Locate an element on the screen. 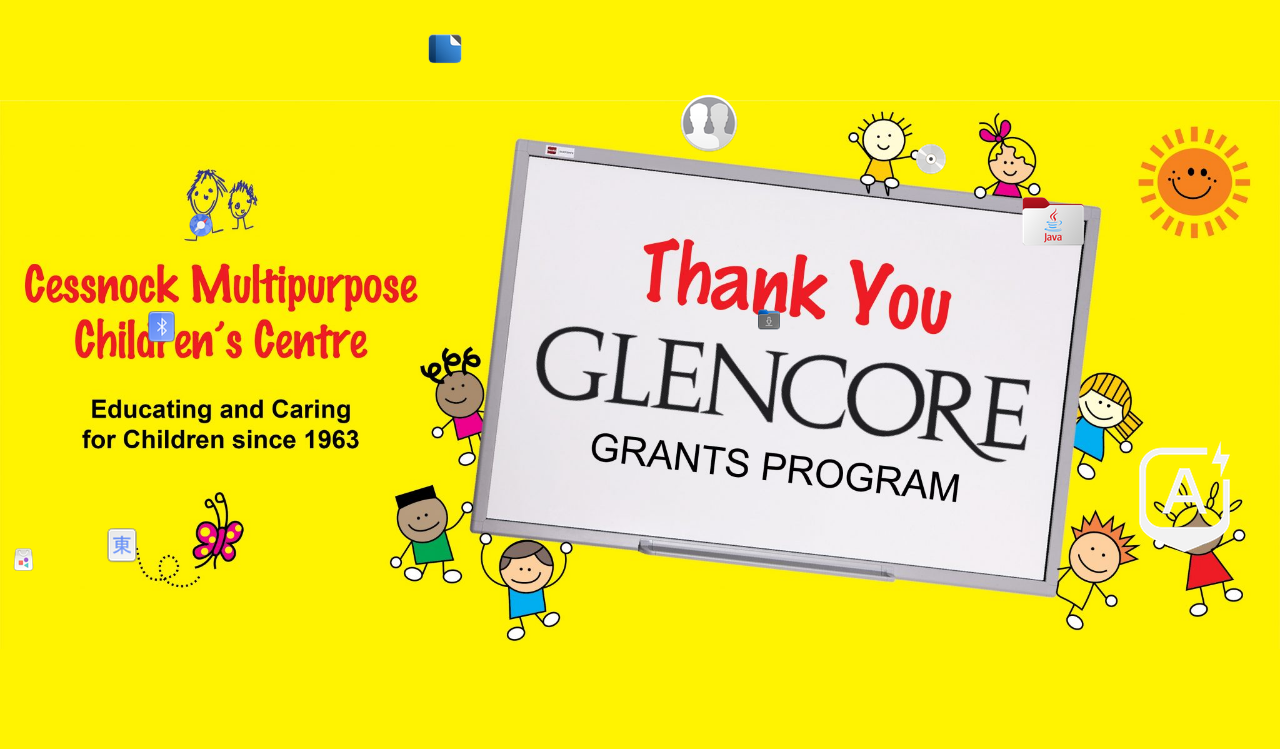 Image resolution: width=1280 pixels, height=749 pixels. open folder containing java project files is located at coordinates (1053, 223).